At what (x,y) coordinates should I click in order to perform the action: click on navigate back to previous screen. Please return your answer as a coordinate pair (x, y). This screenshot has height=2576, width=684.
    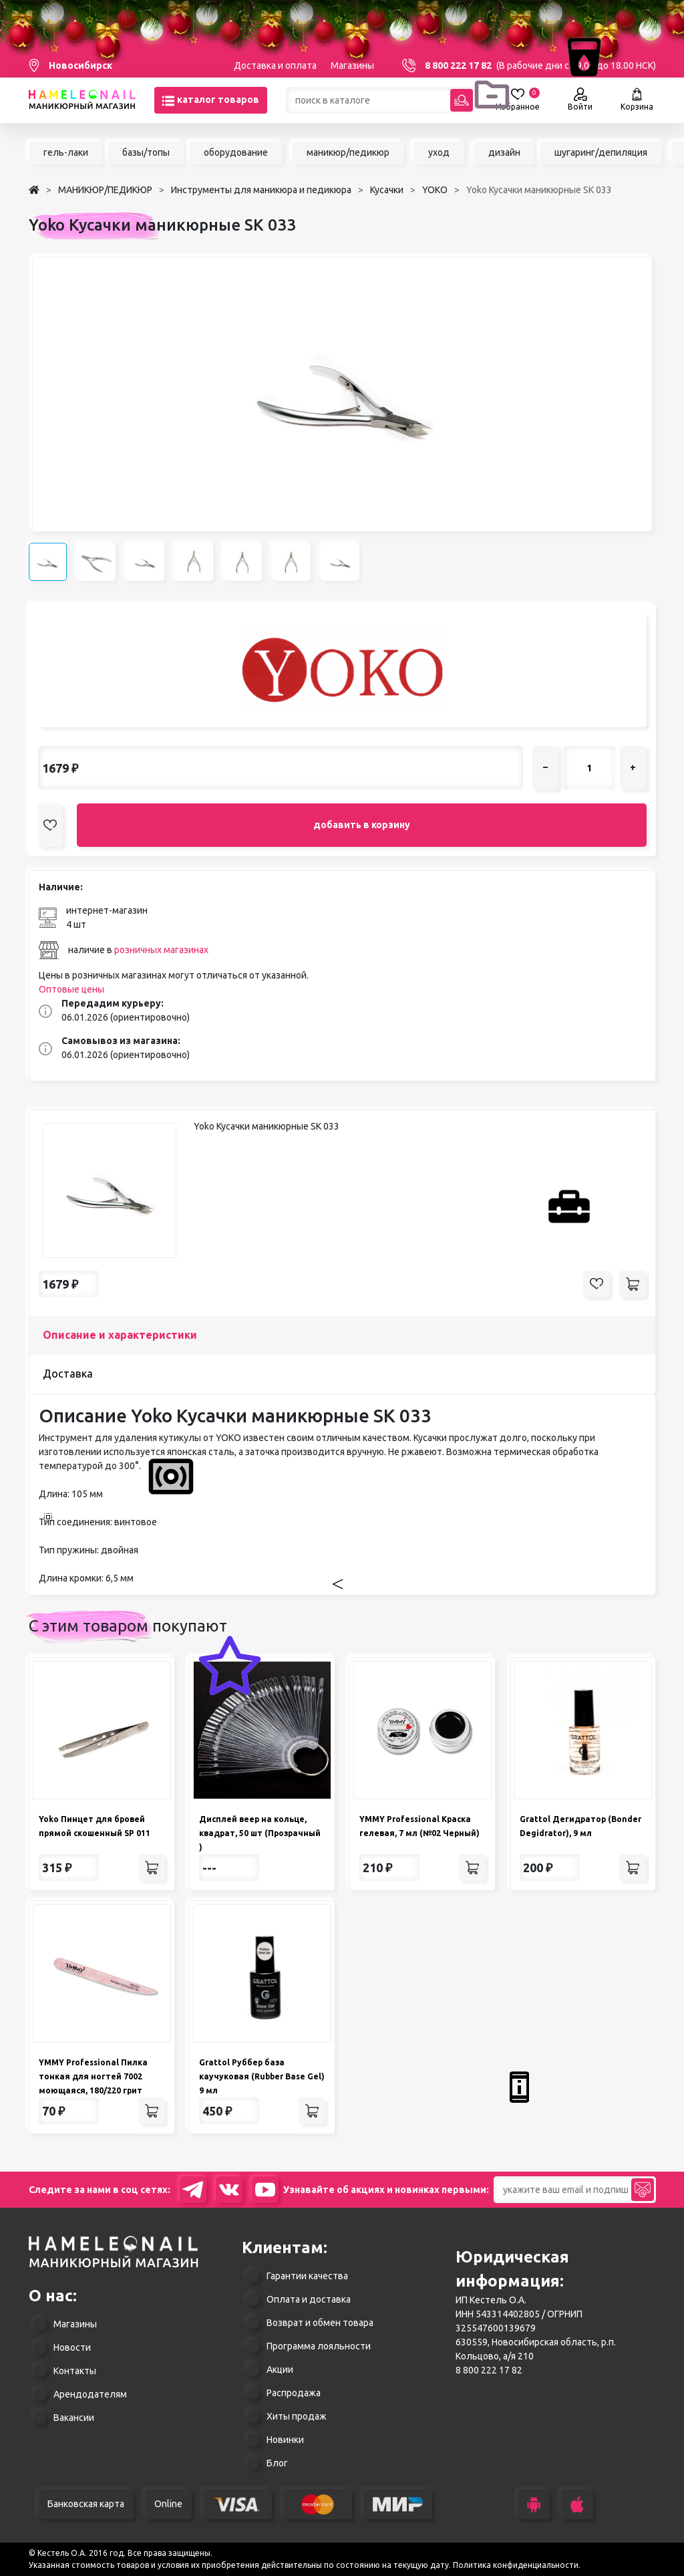
    Looking at the image, I should click on (338, 1584).